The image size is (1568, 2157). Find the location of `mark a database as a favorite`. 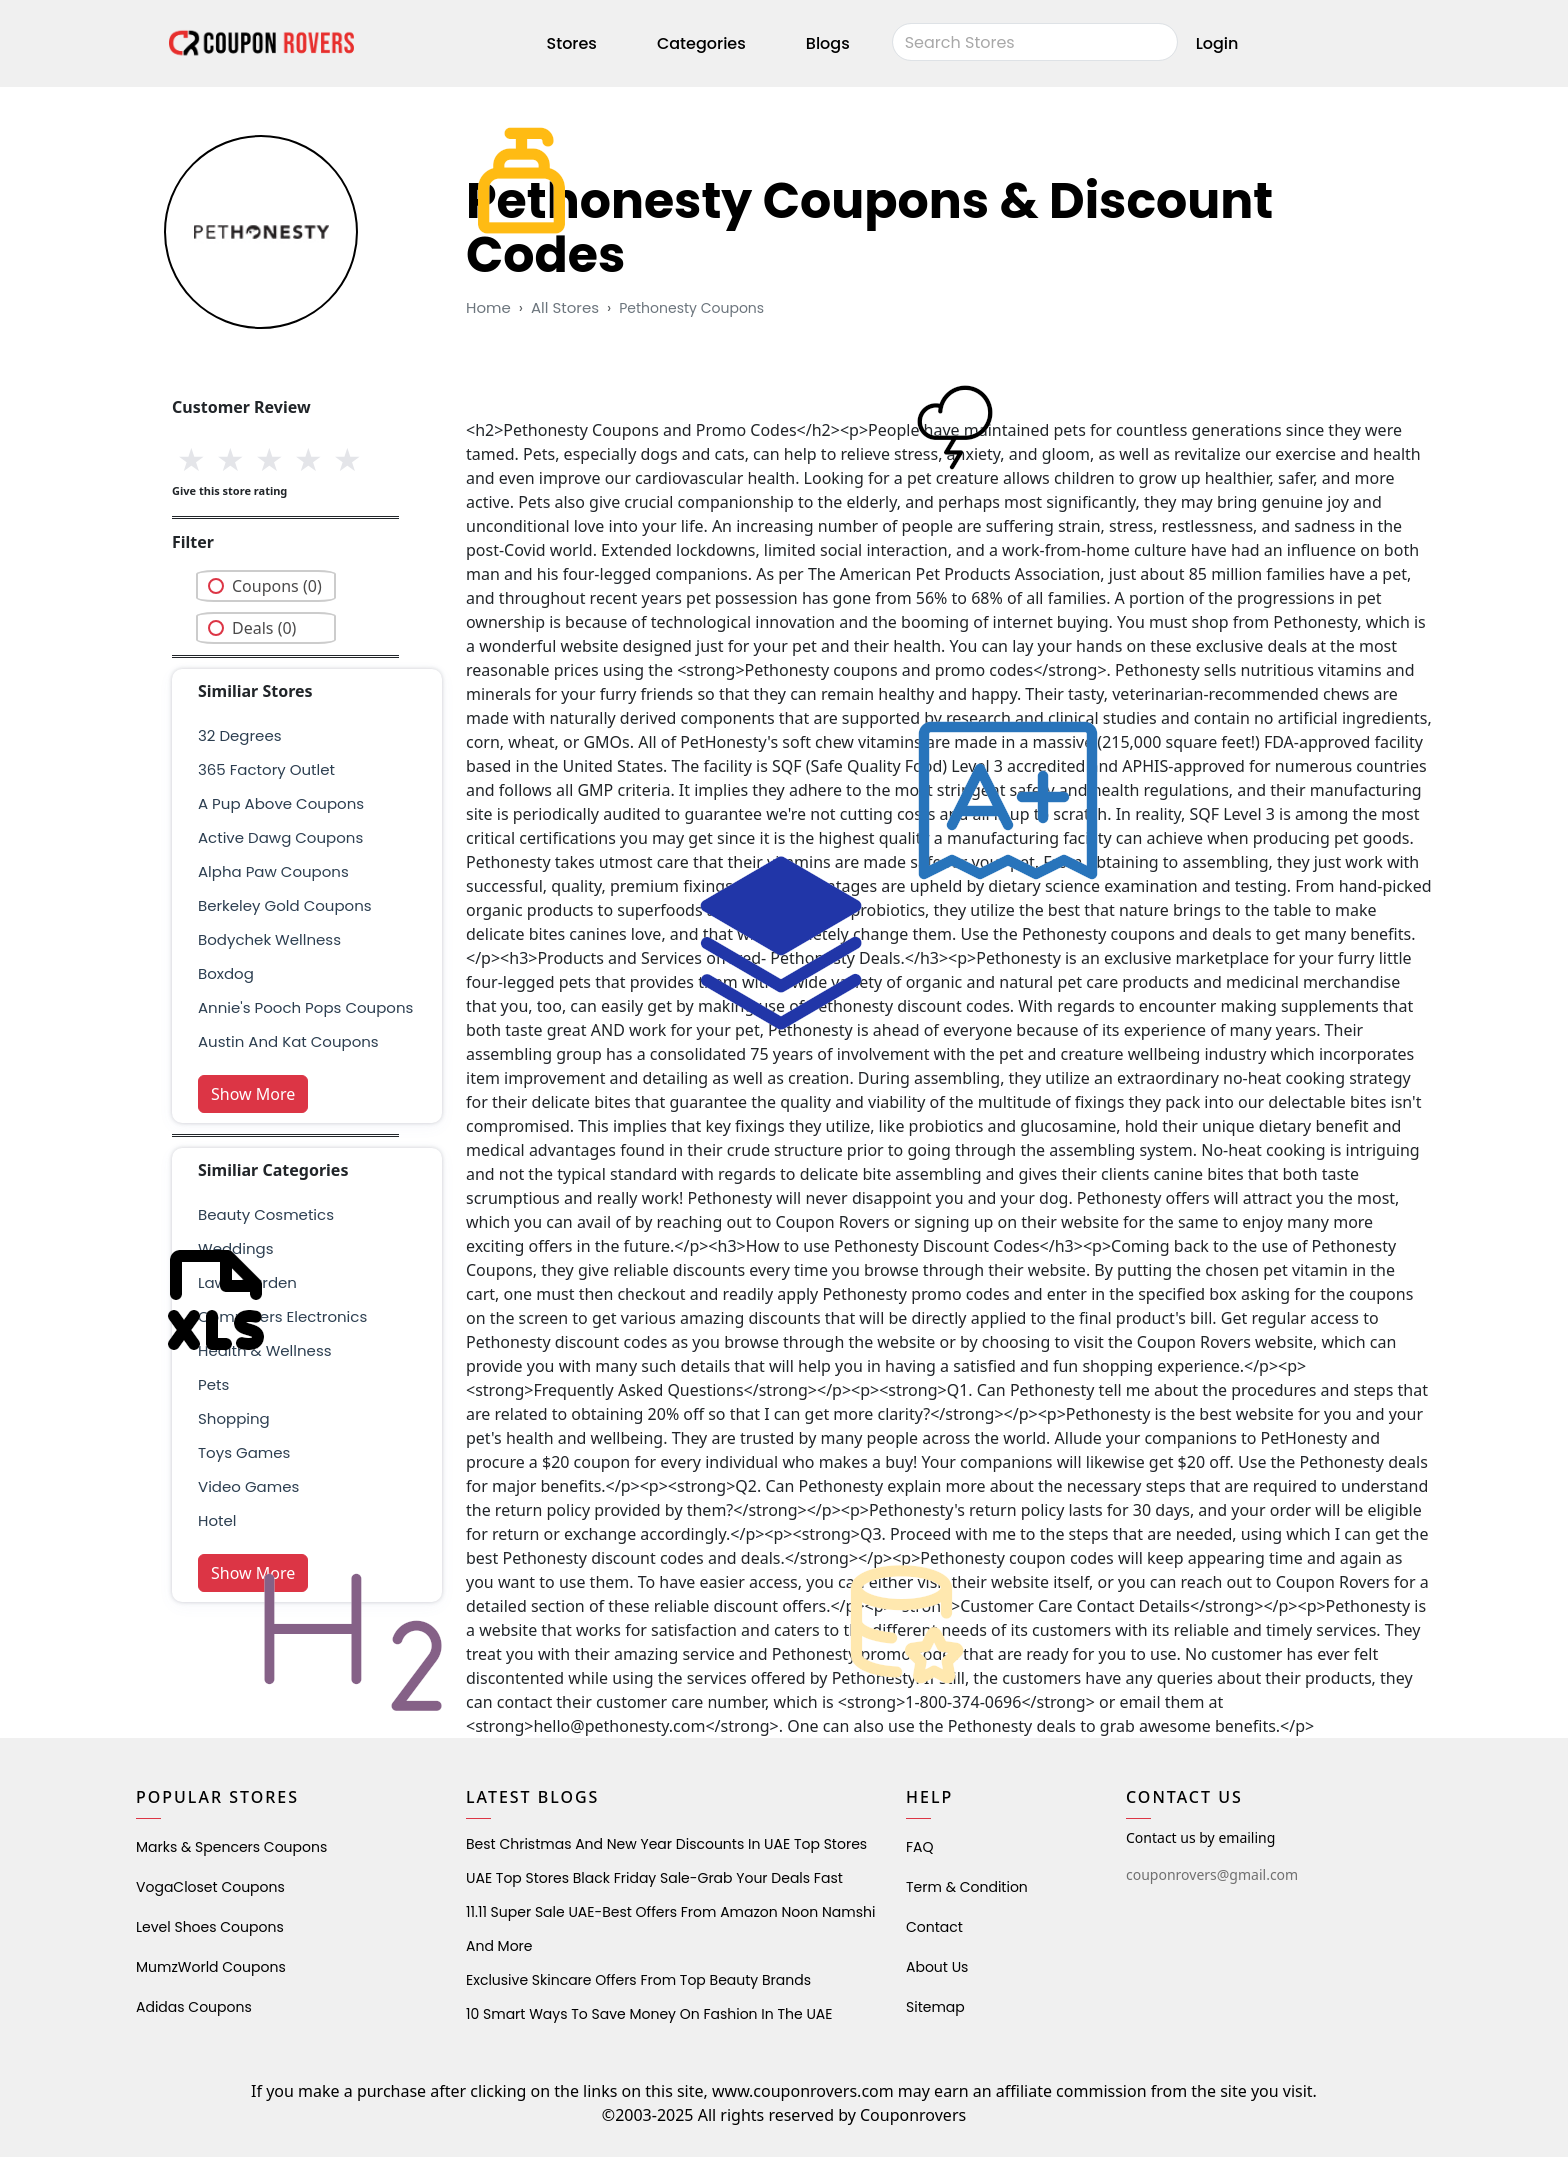

mark a database as a favorite is located at coordinates (901, 1621).